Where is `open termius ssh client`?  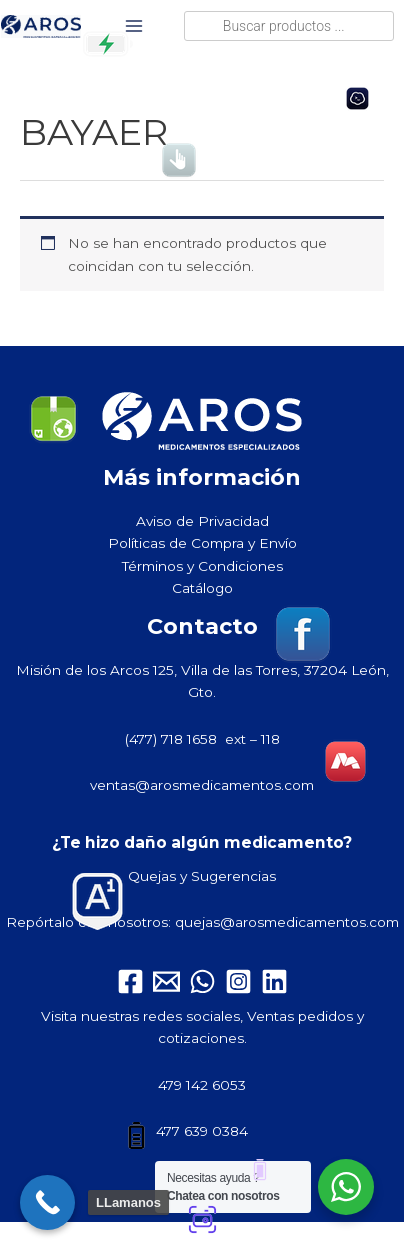
open termius ssh client is located at coordinates (357, 98).